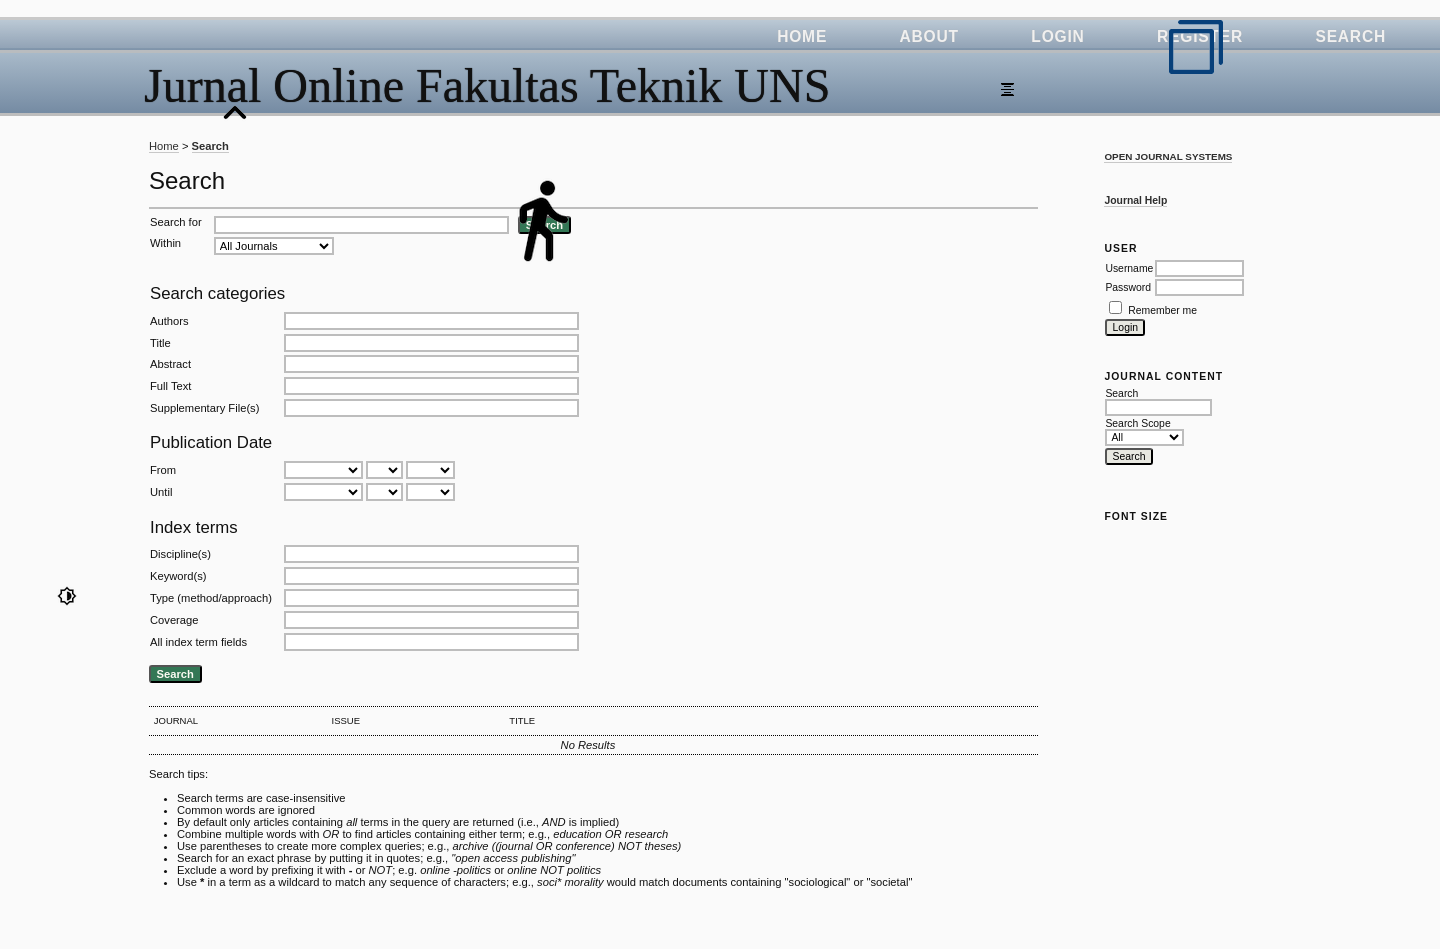  Describe the element at coordinates (542, 220) in the screenshot. I see `get walking directions` at that location.